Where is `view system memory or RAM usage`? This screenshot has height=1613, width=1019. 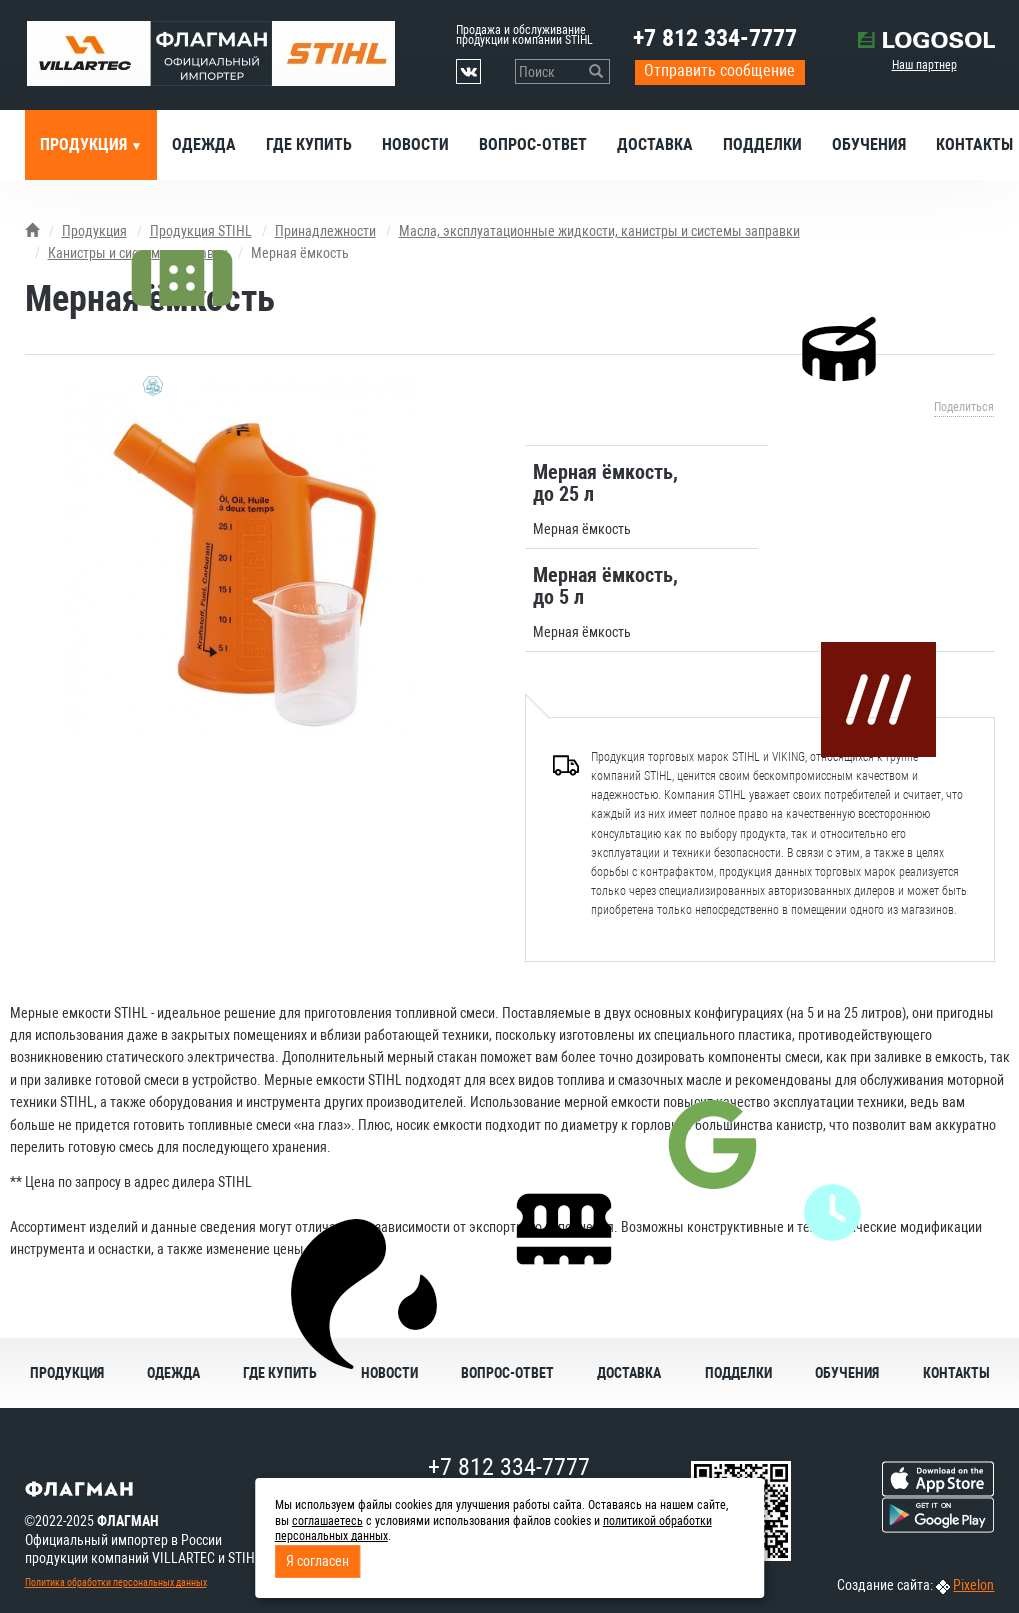 view system memory or RAM usage is located at coordinates (564, 1229).